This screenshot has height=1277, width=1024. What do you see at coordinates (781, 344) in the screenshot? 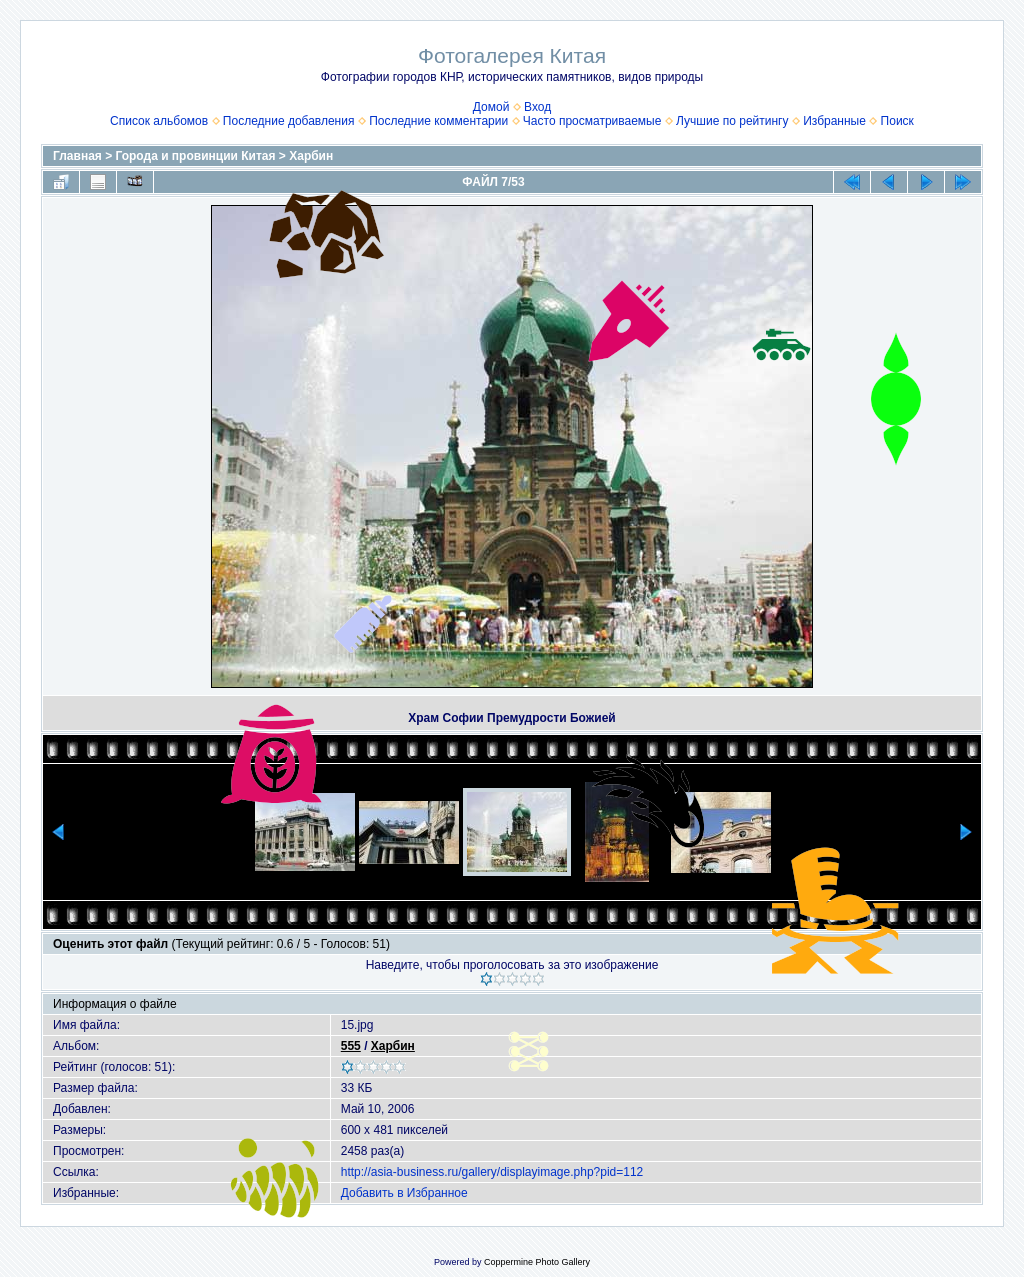
I see `armored personnel carrier unit in a strategy game` at bounding box center [781, 344].